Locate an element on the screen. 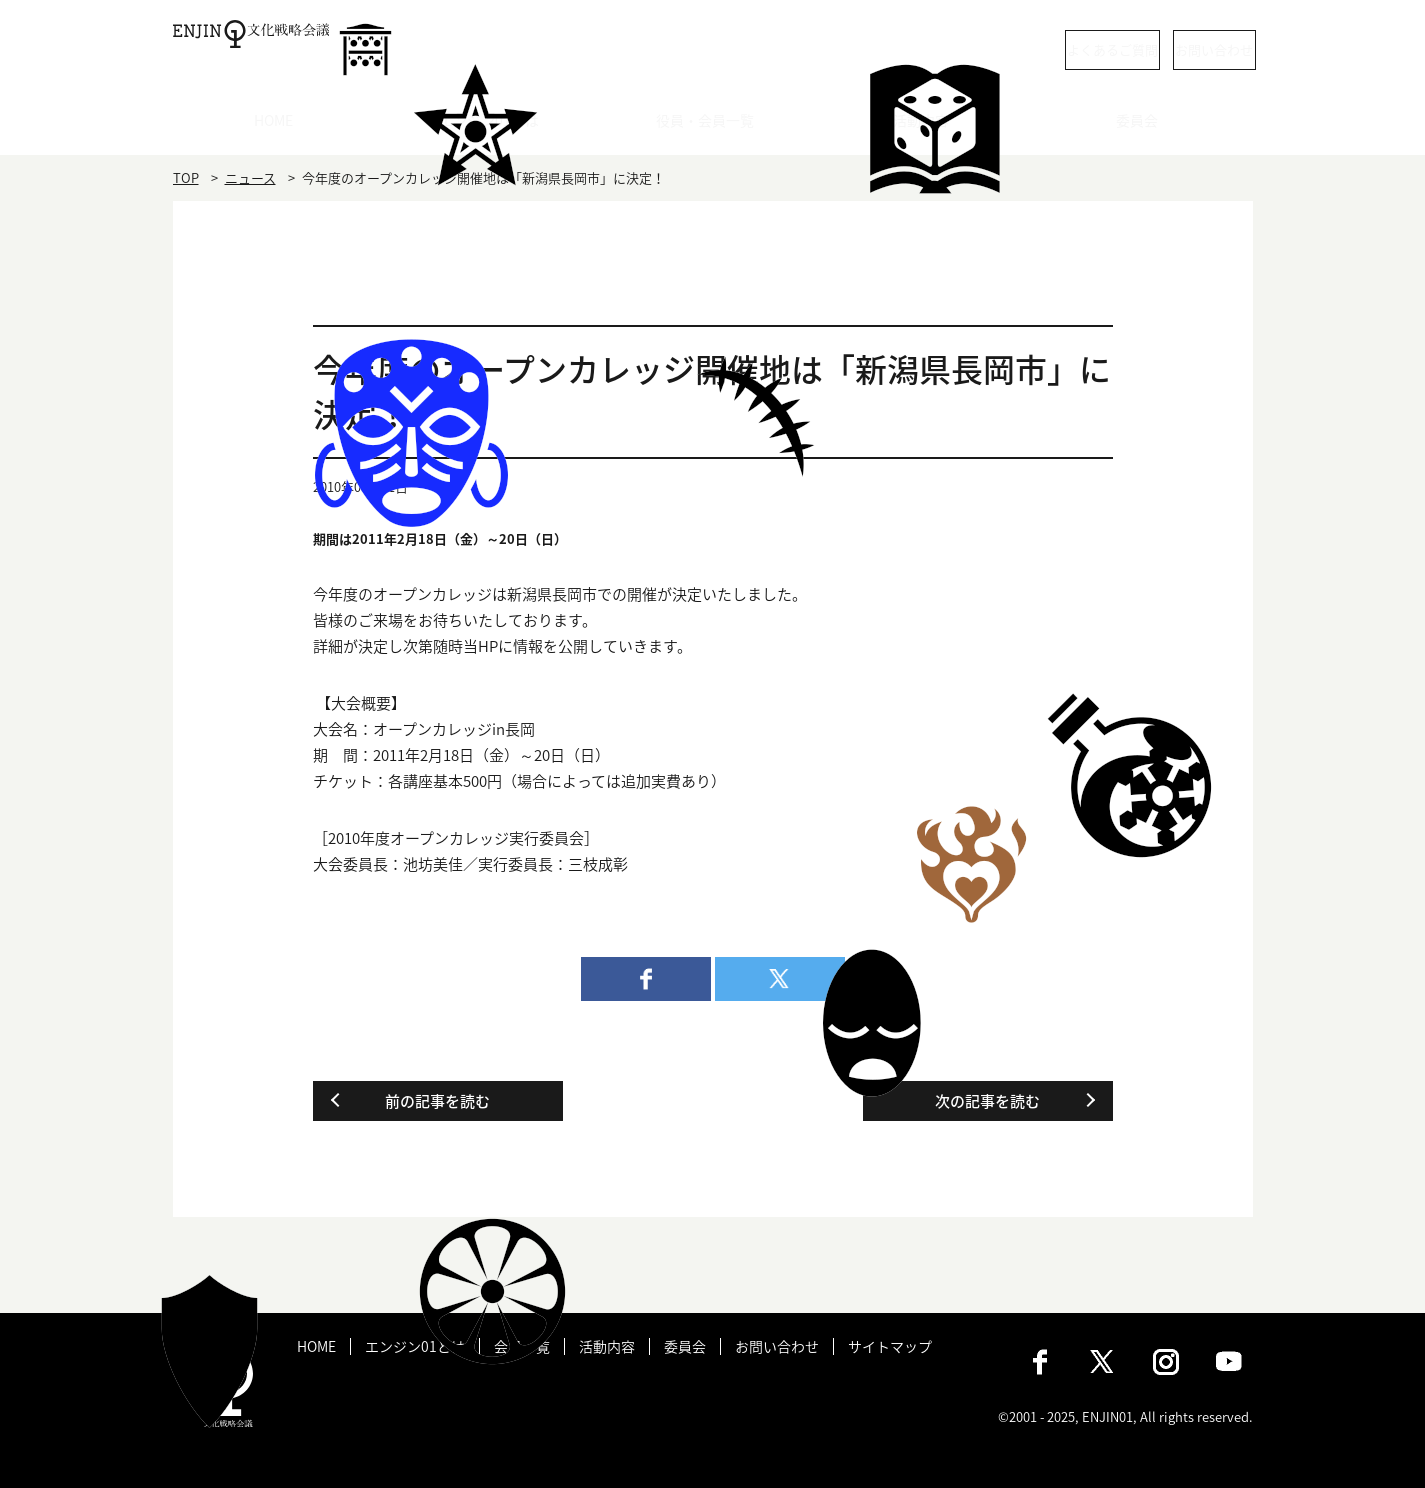 The height and width of the screenshot is (1488, 1425). indicates heartburn or acid reflux symptom is located at coordinates (969, 864).